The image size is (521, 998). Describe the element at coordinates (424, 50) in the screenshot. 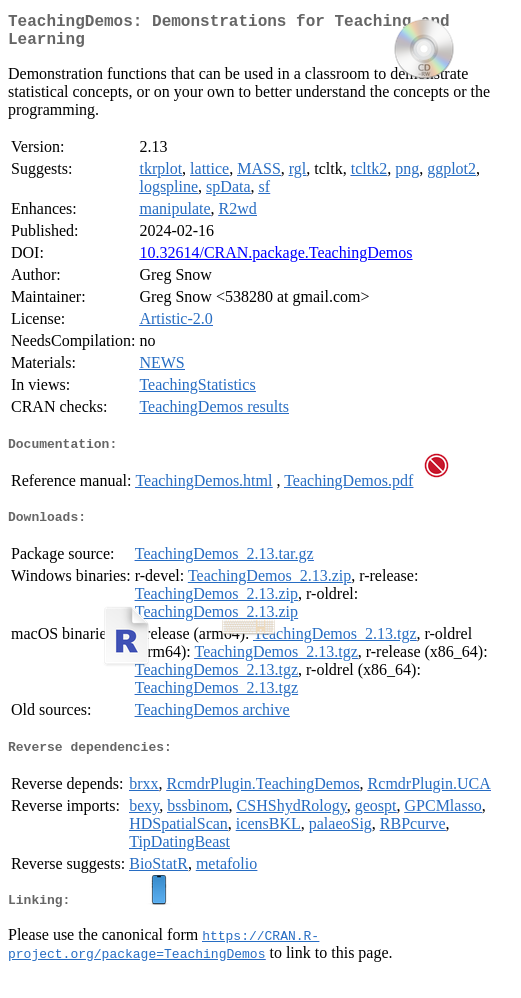

I see `access CD-RW disc drive` at that location.